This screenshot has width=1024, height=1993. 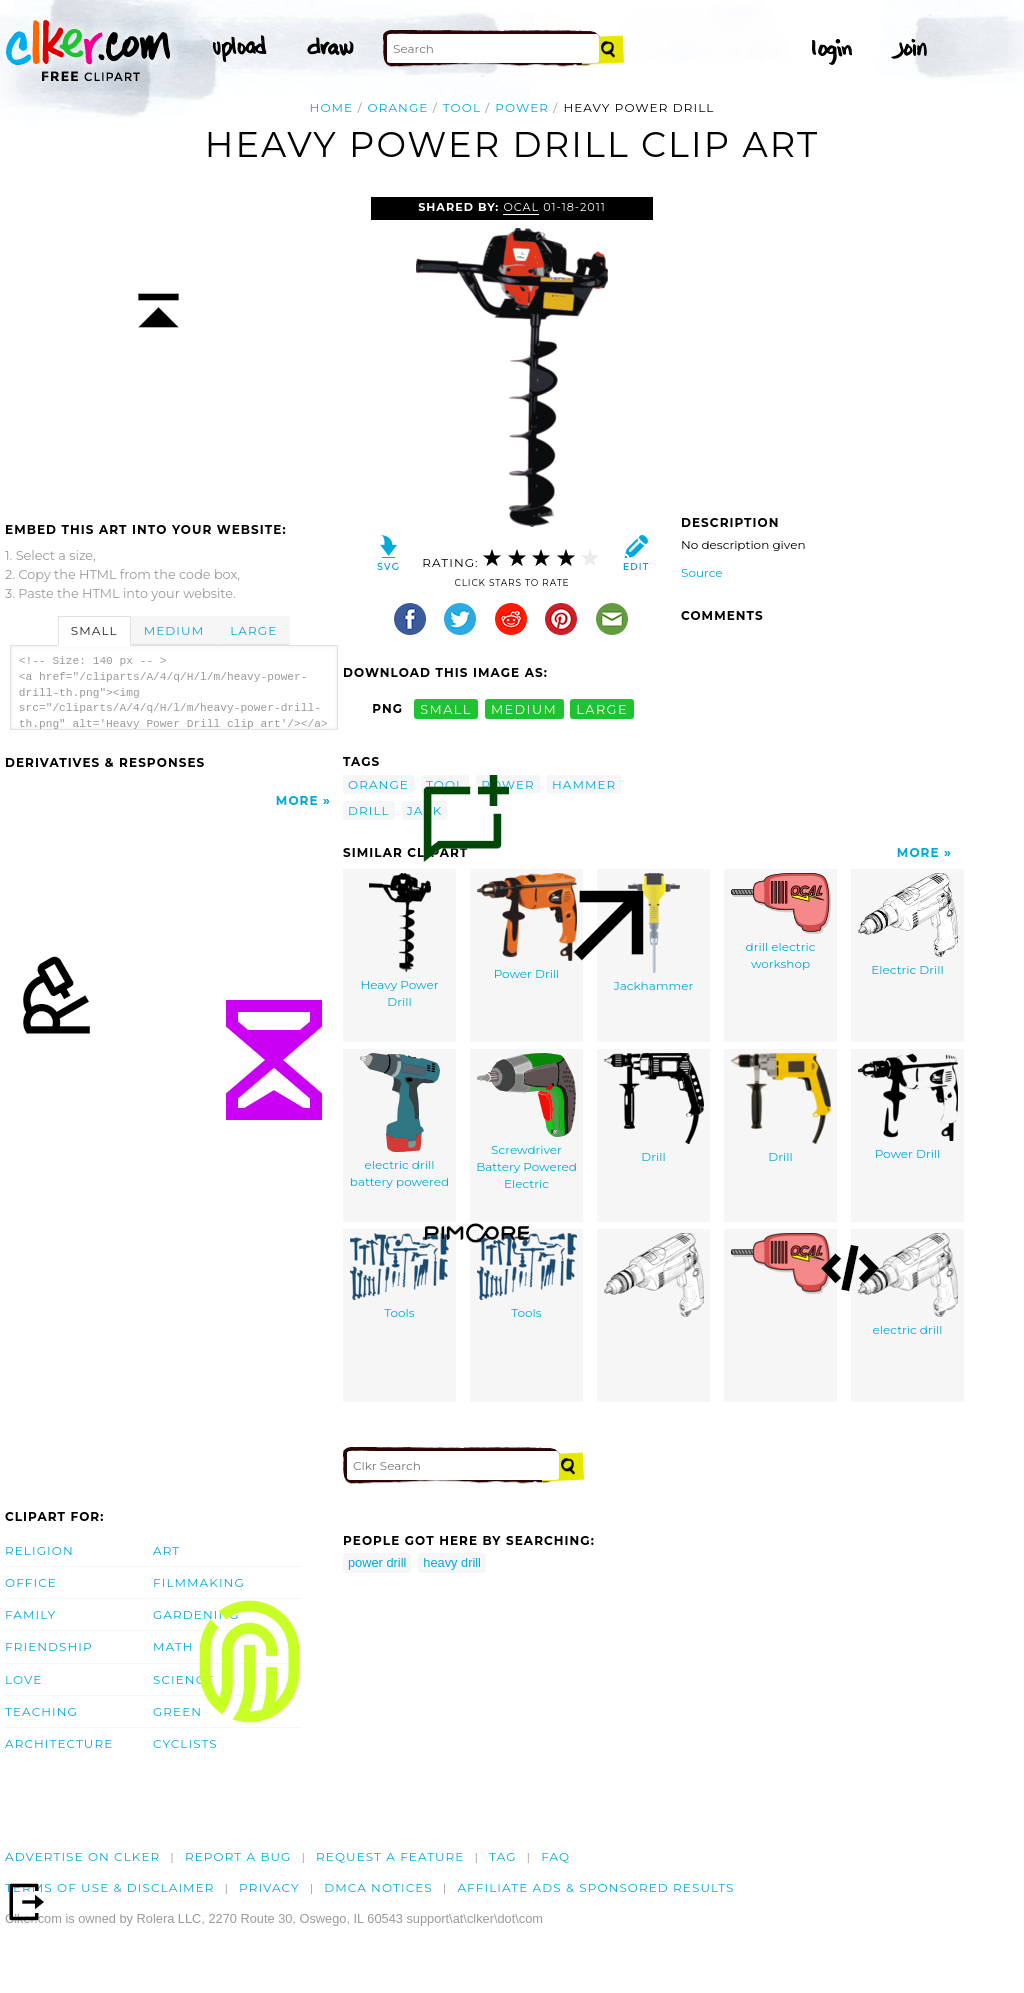 I want to click on start a new chat conversation, so click(x=462, y=821).